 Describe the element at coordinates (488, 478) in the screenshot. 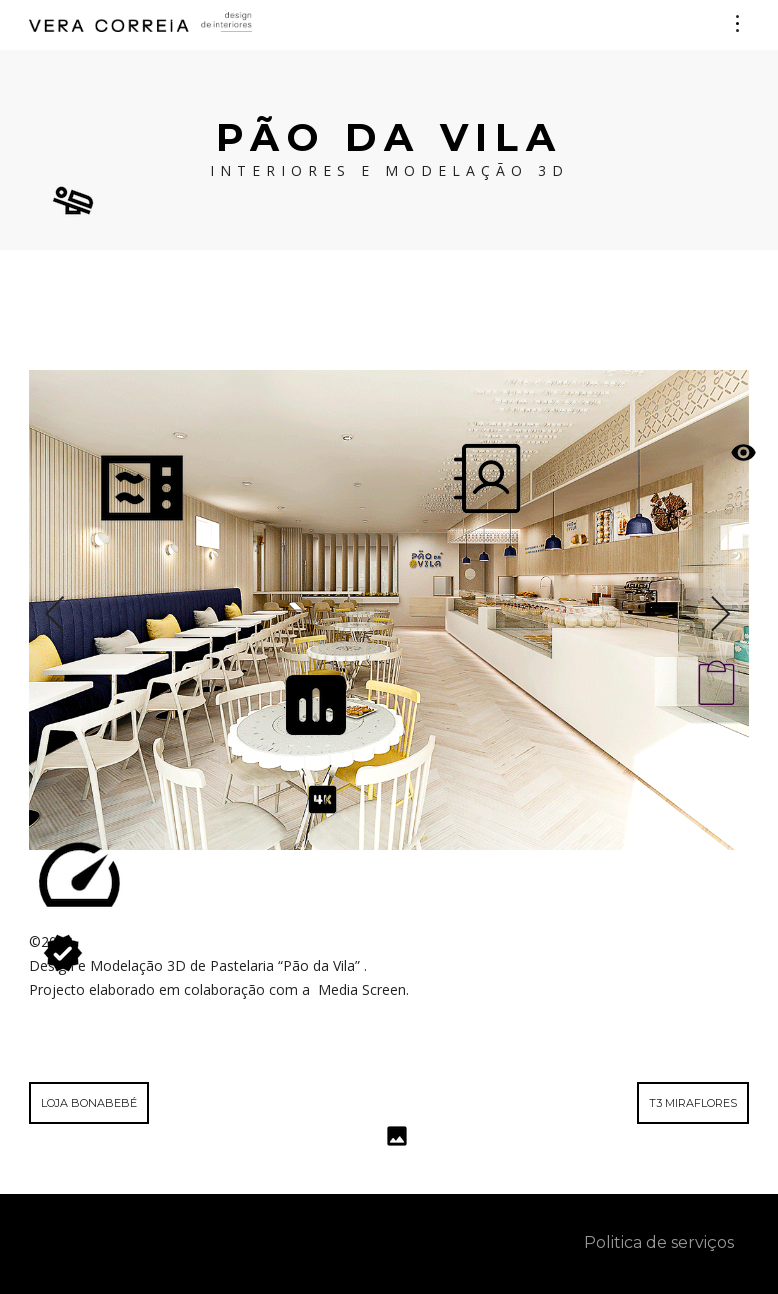

I see `open your contacts or address book` at that location.